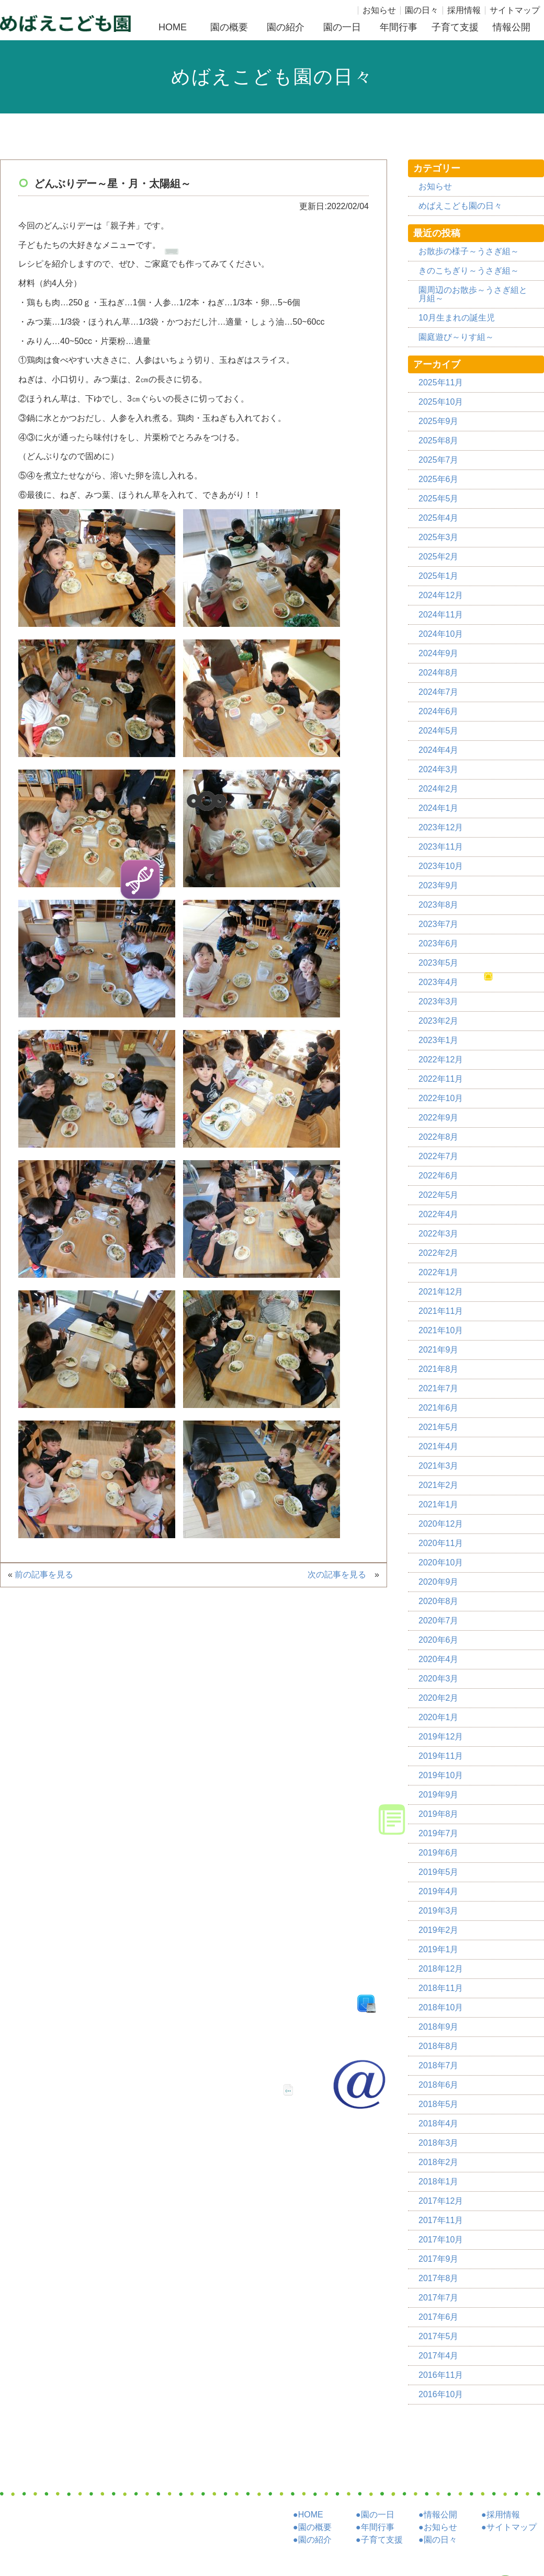 The width and height of the screenshot is (544, 2576). What do you see at coordinates (366, 2003) in the screenshot?
I see `install or update system software` at bounding box center [366, 2003].